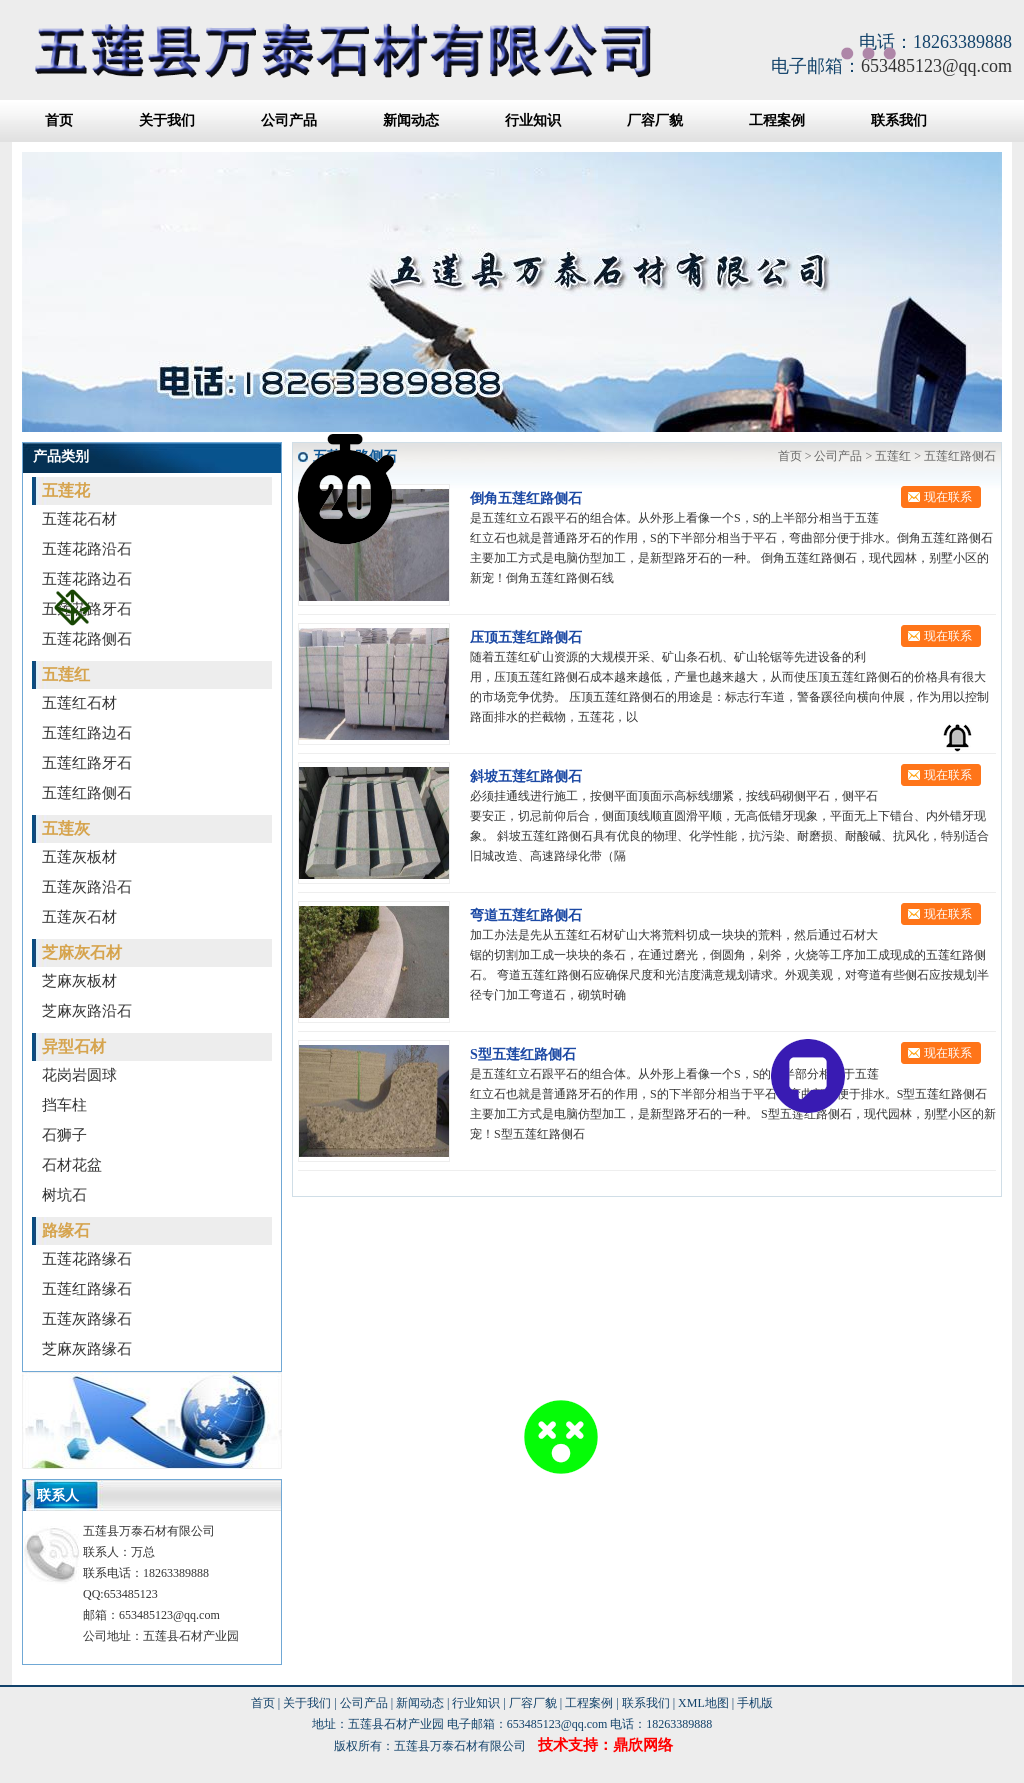 The image size is (1024, 1783). Describe the element at coordinates (72, 607) in the screenshot. I see `disable 3D object view` at that location.